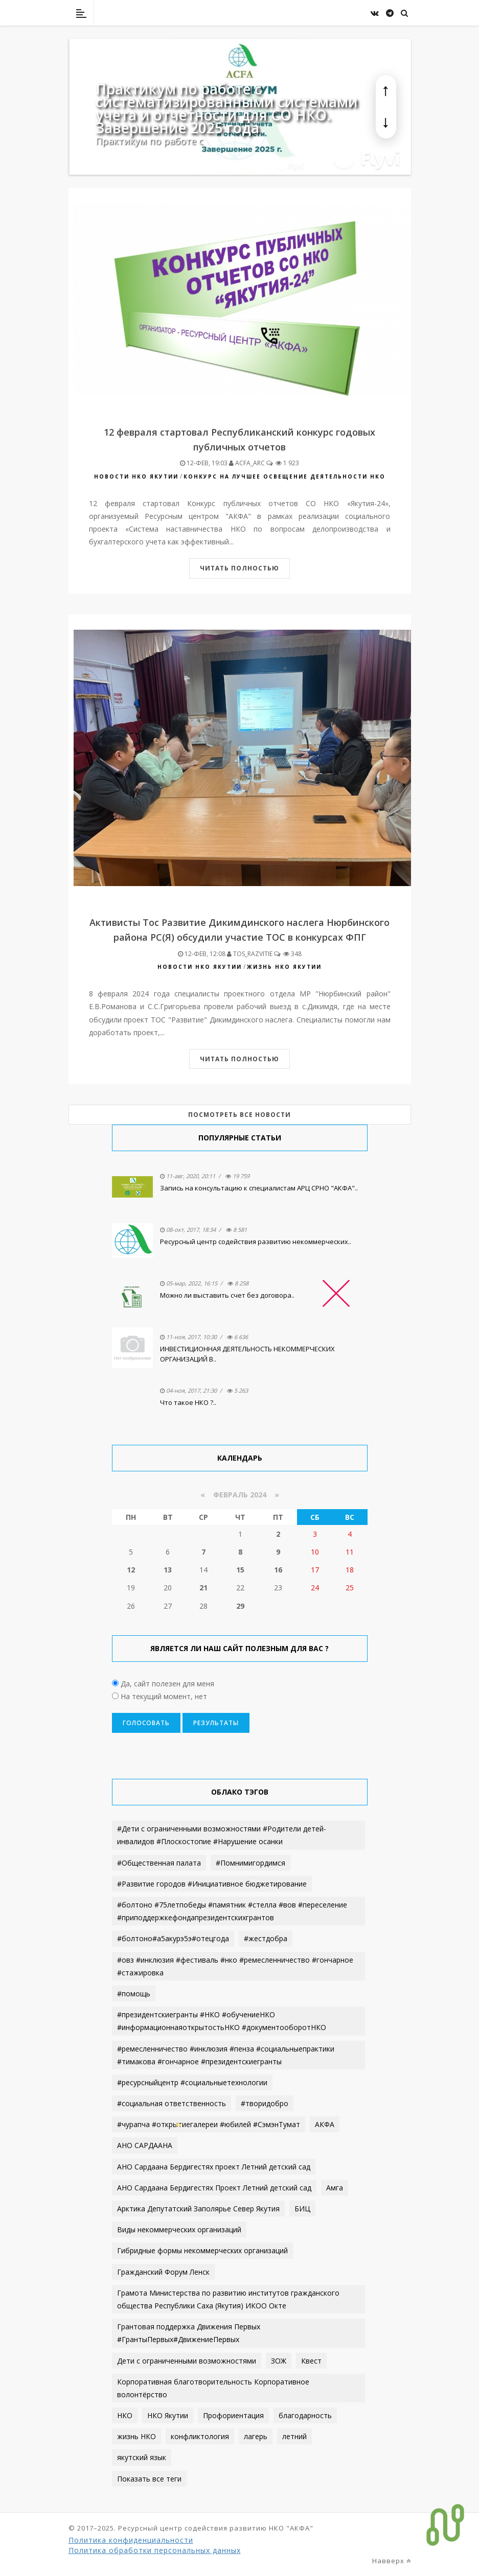 The height and width of the screenshot is (2576, 479). Describe the element at coordinates (270, 336) in the screenshot. I see `access TTY/TDD accessibility calling features` at that location.